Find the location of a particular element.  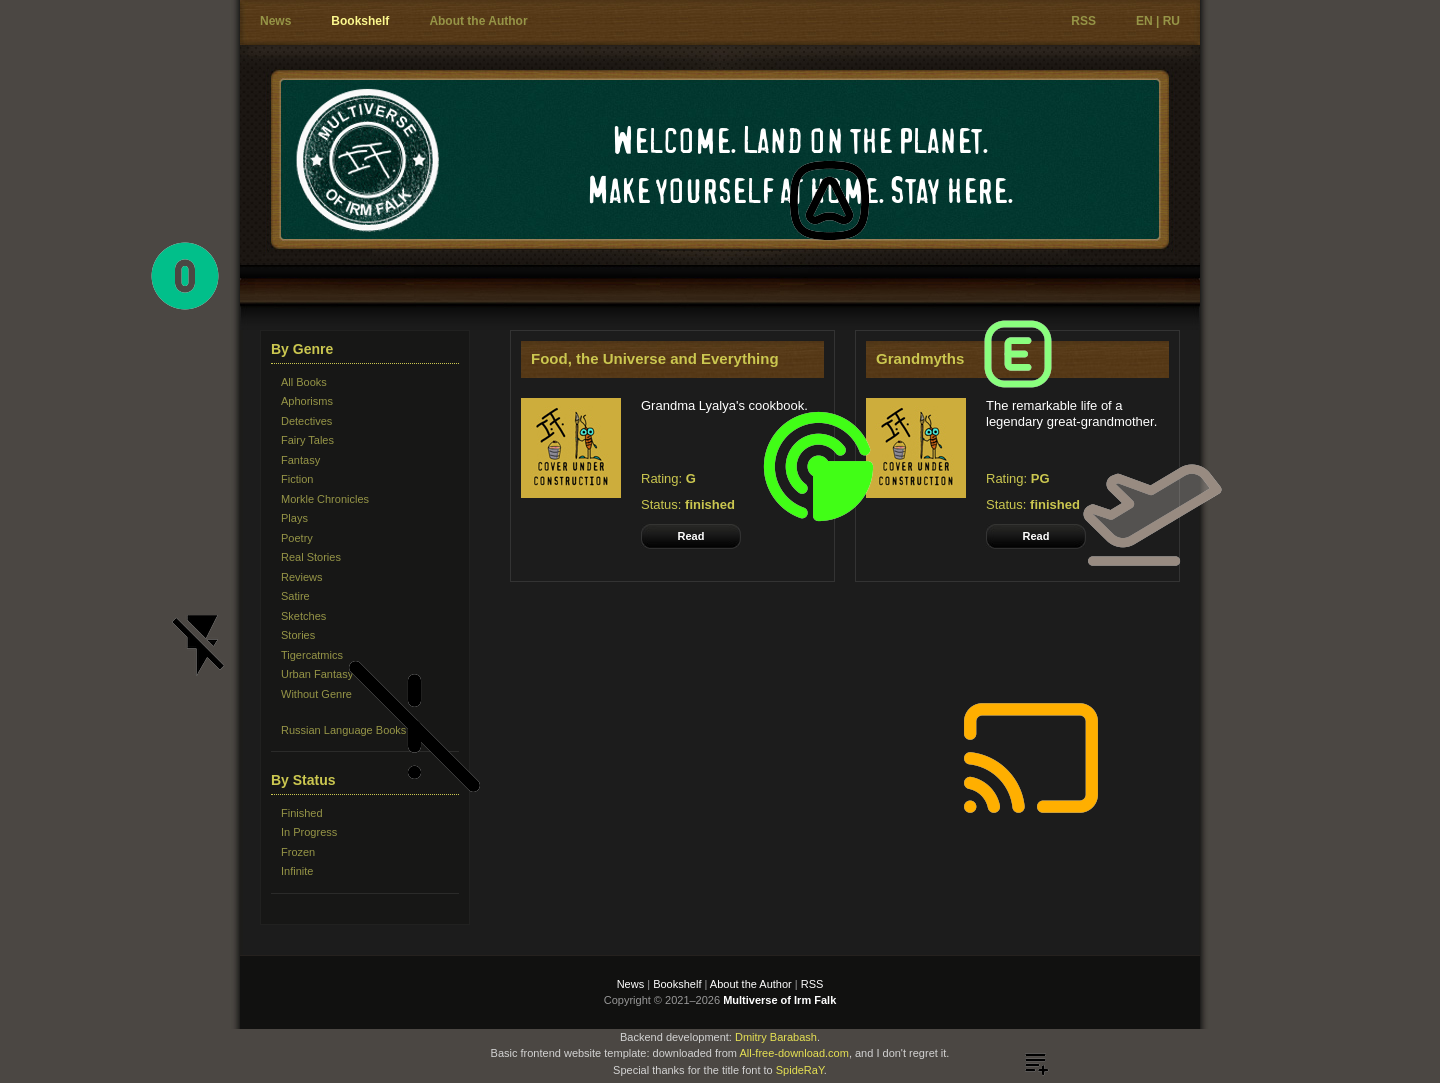

disable camera flash is located at coordinates (202, 645).